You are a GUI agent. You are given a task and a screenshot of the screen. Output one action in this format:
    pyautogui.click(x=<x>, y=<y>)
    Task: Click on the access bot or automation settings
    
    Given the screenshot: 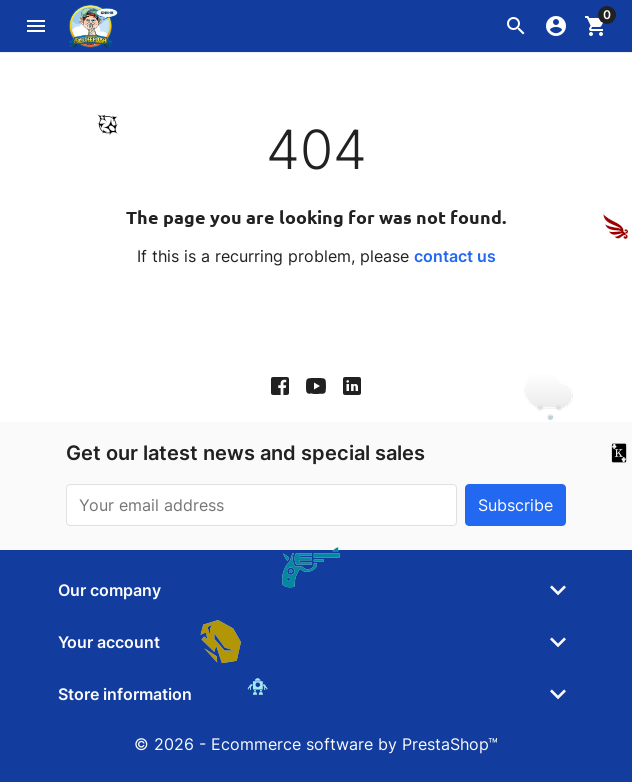 What is the action you would take?
    pyautogui.click(x=257, y=686)
    